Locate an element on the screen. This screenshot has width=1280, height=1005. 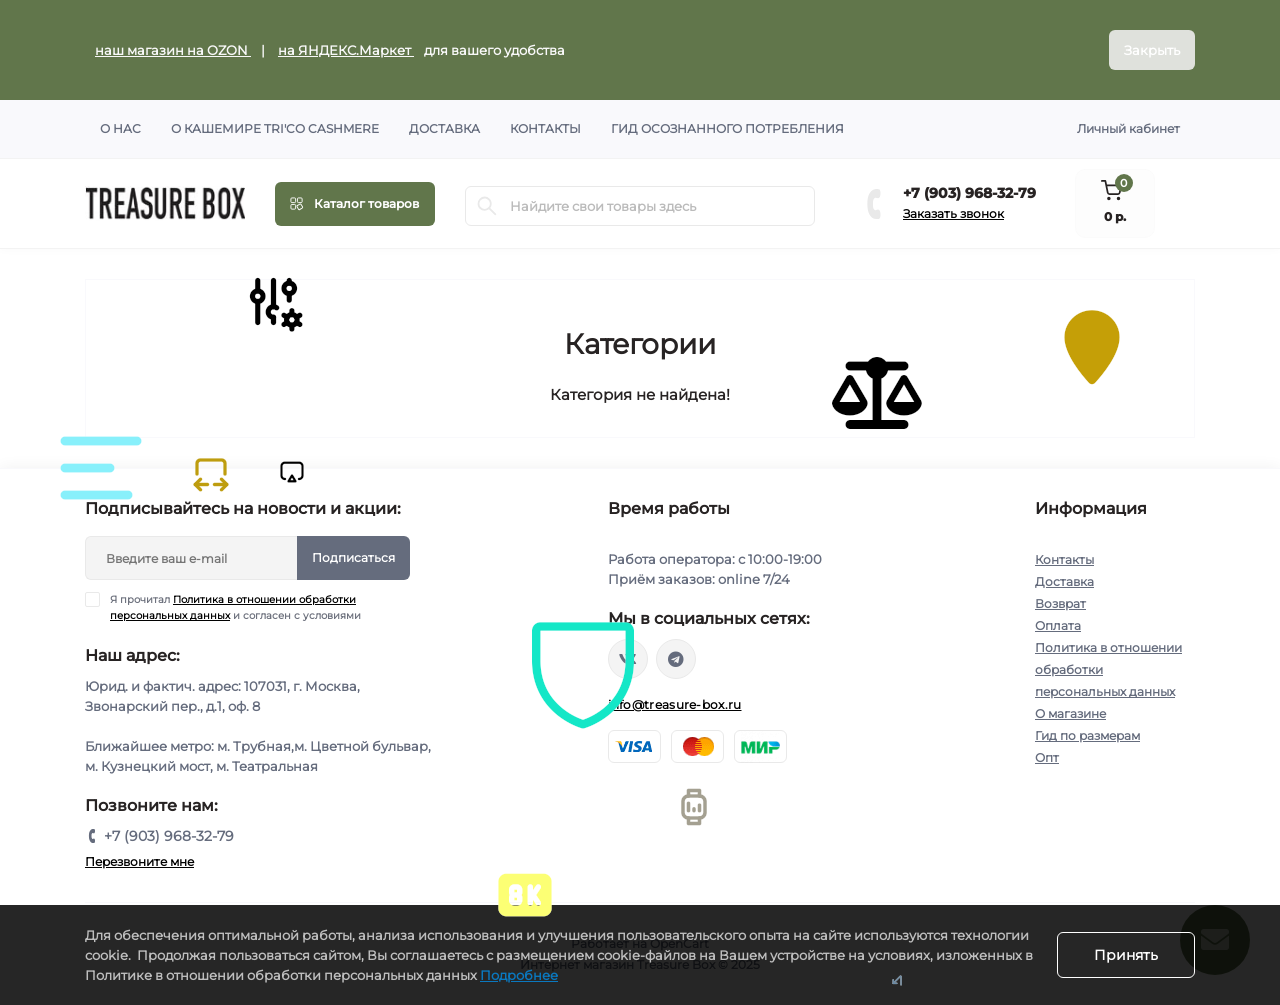
align text to the left is located at coordinates (101, 468).